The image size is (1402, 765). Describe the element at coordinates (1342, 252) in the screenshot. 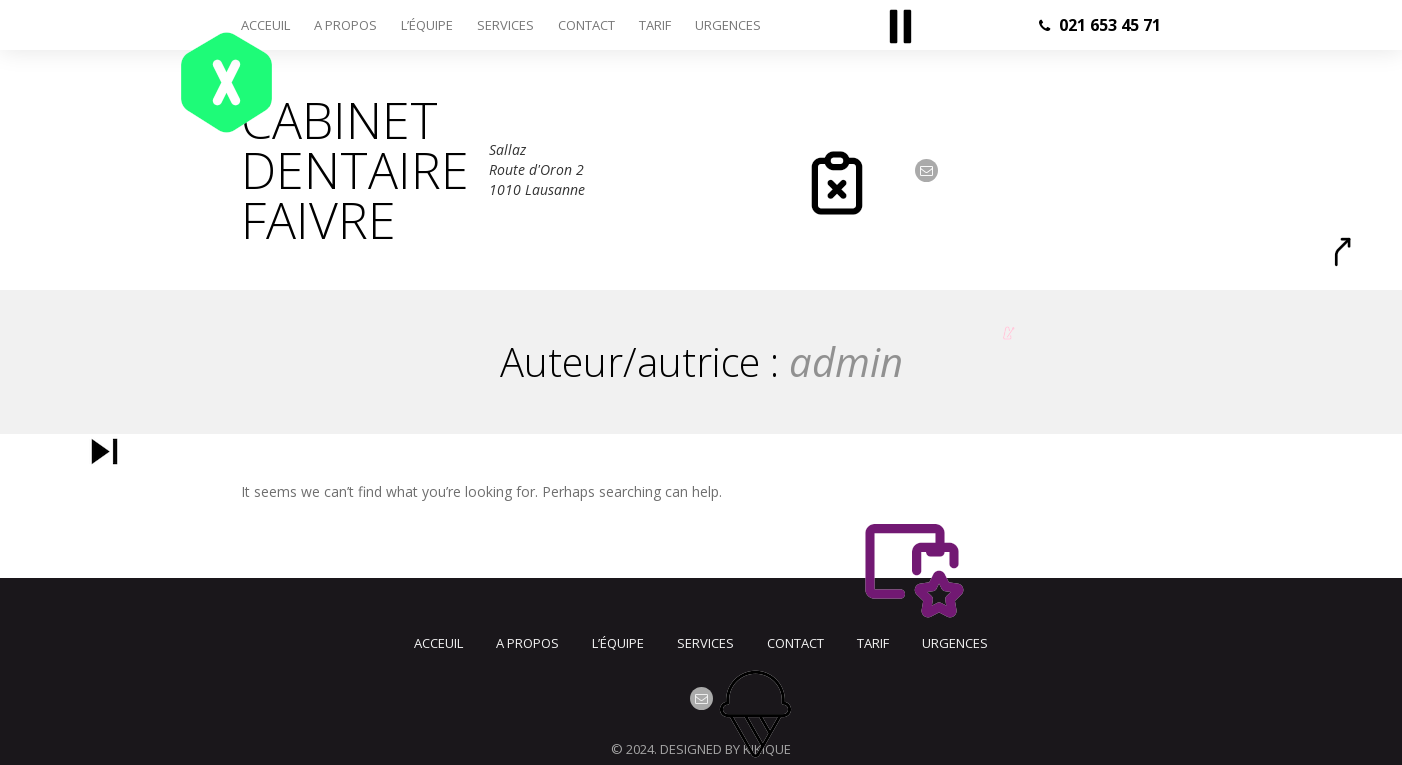

I see `bear right at the next turn` at that location.